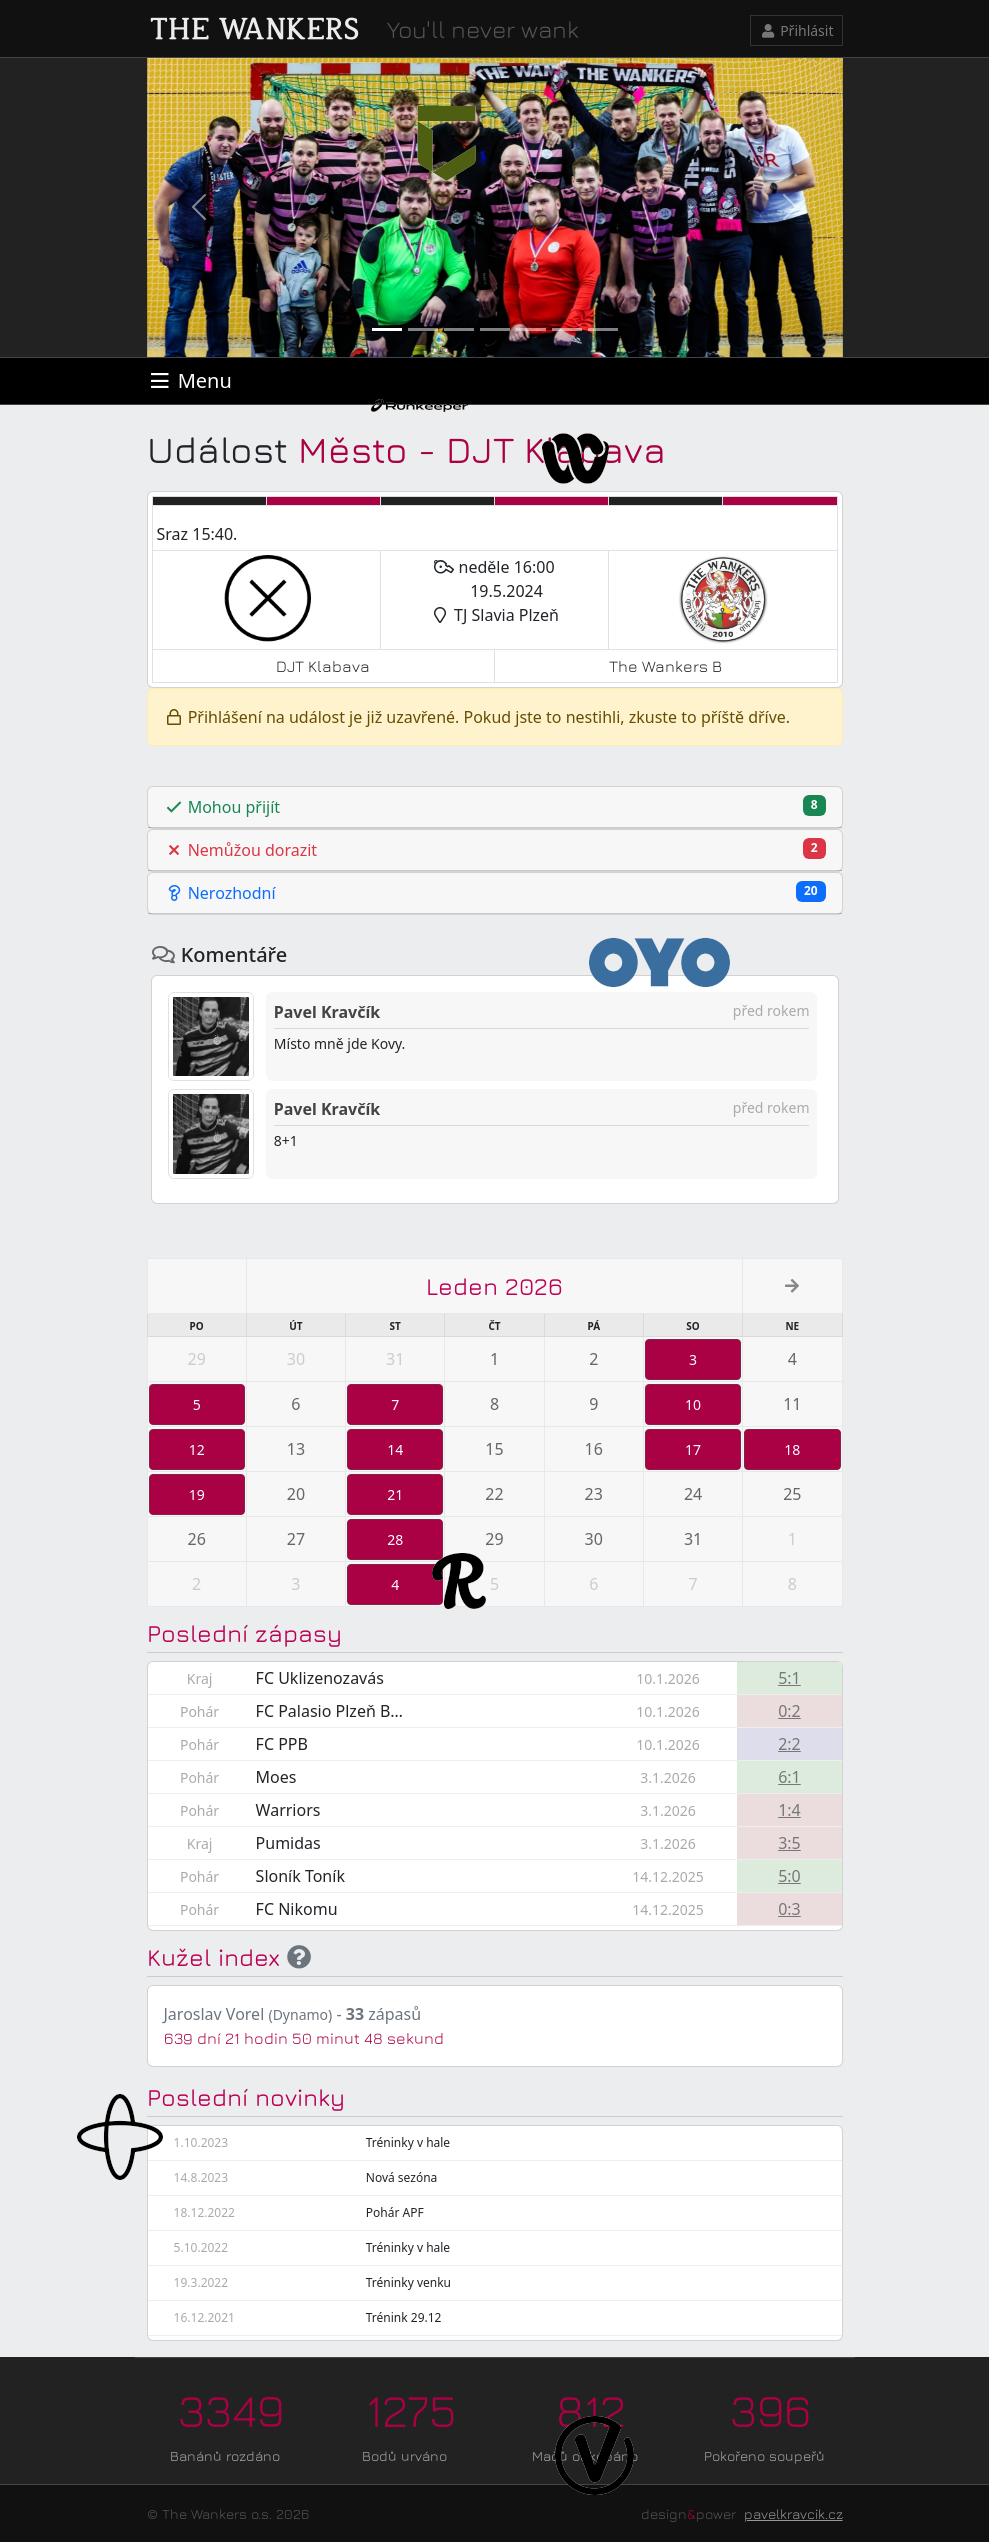 The width and height of the screenshot is (989, 2542). I want to click on semantic versioning (semver) logo, so click(594, 2455).